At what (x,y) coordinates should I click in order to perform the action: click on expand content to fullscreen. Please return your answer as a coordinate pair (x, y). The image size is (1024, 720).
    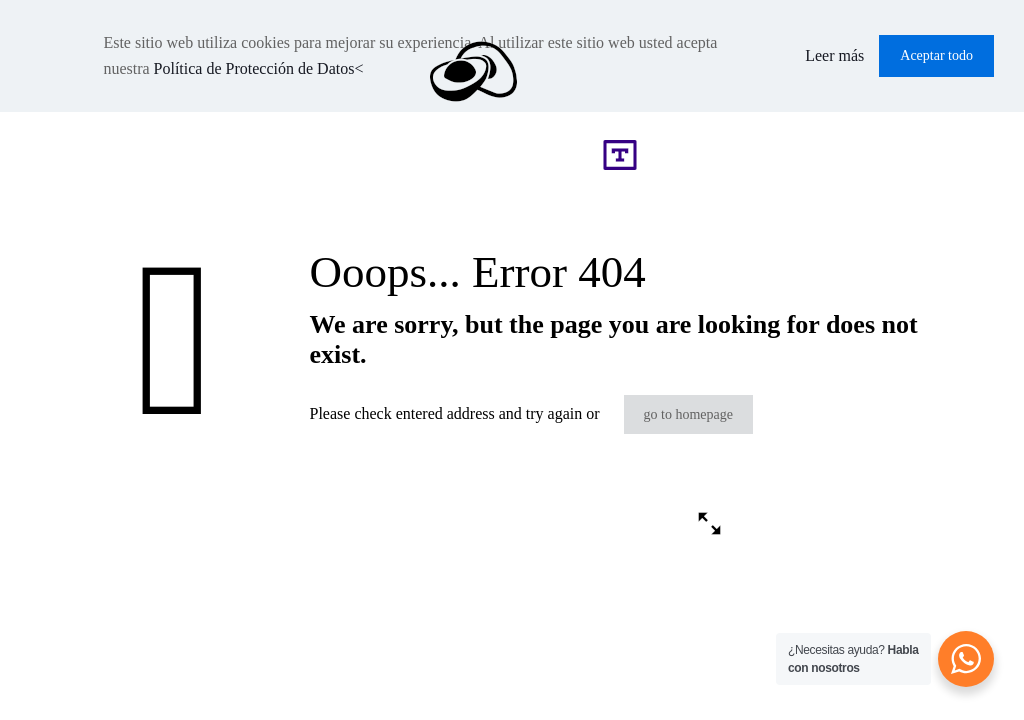
    Looking at the image, I should click on (709, 523).